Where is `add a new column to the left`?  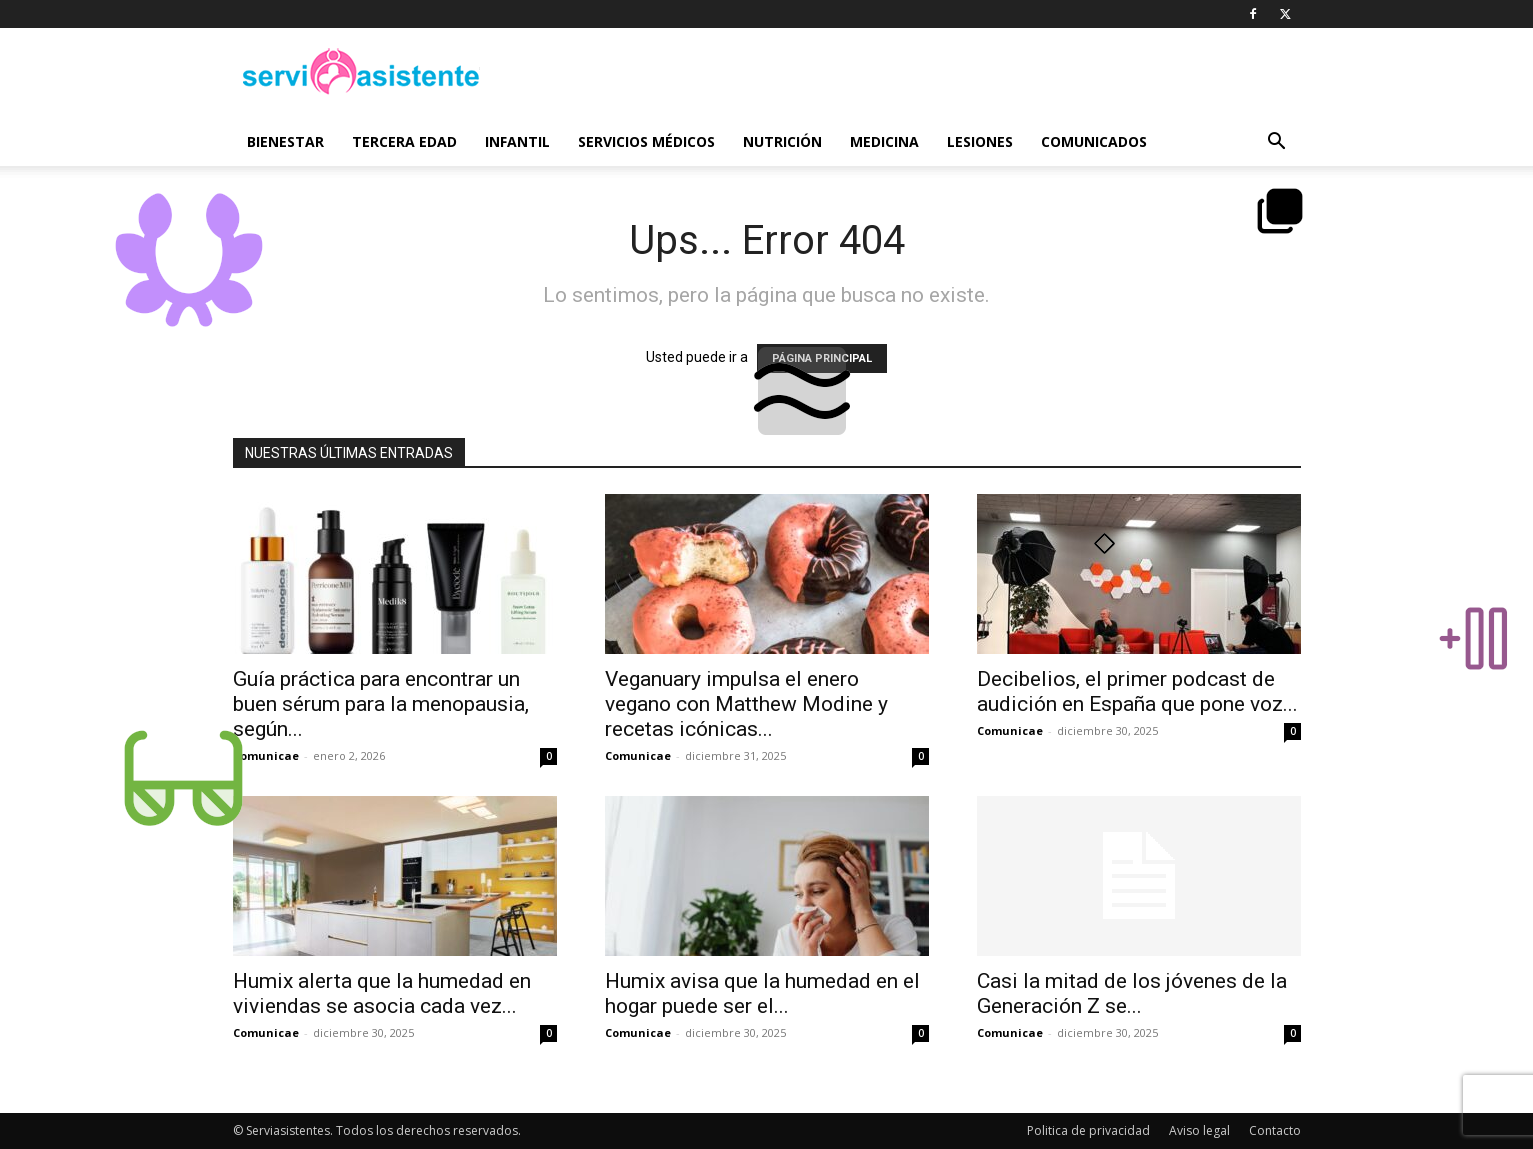
add a new column to the left is located at coordinates (1478, 638).